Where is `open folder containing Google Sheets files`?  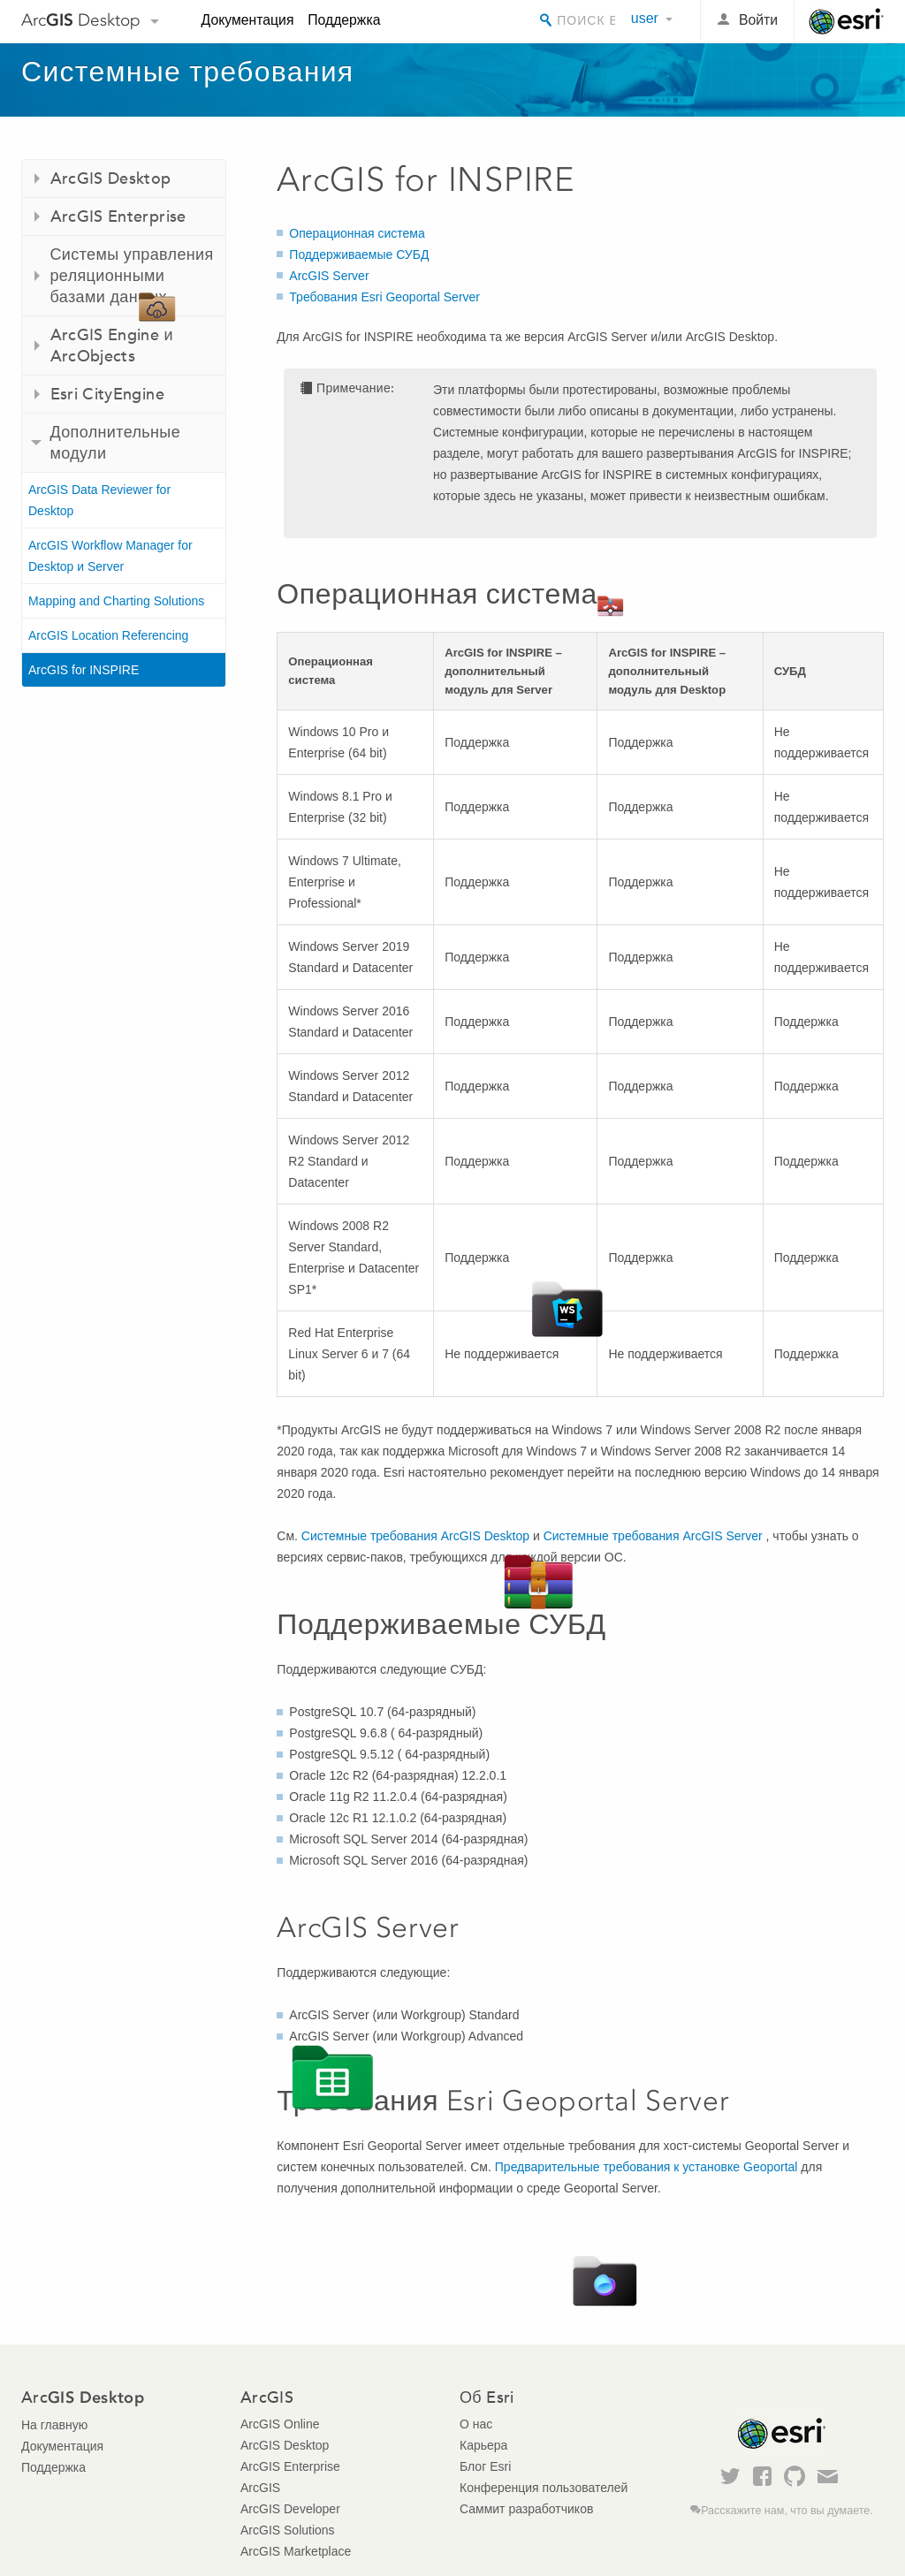 open folder containing Google Sheets files is located at coordinates (332, 2079).